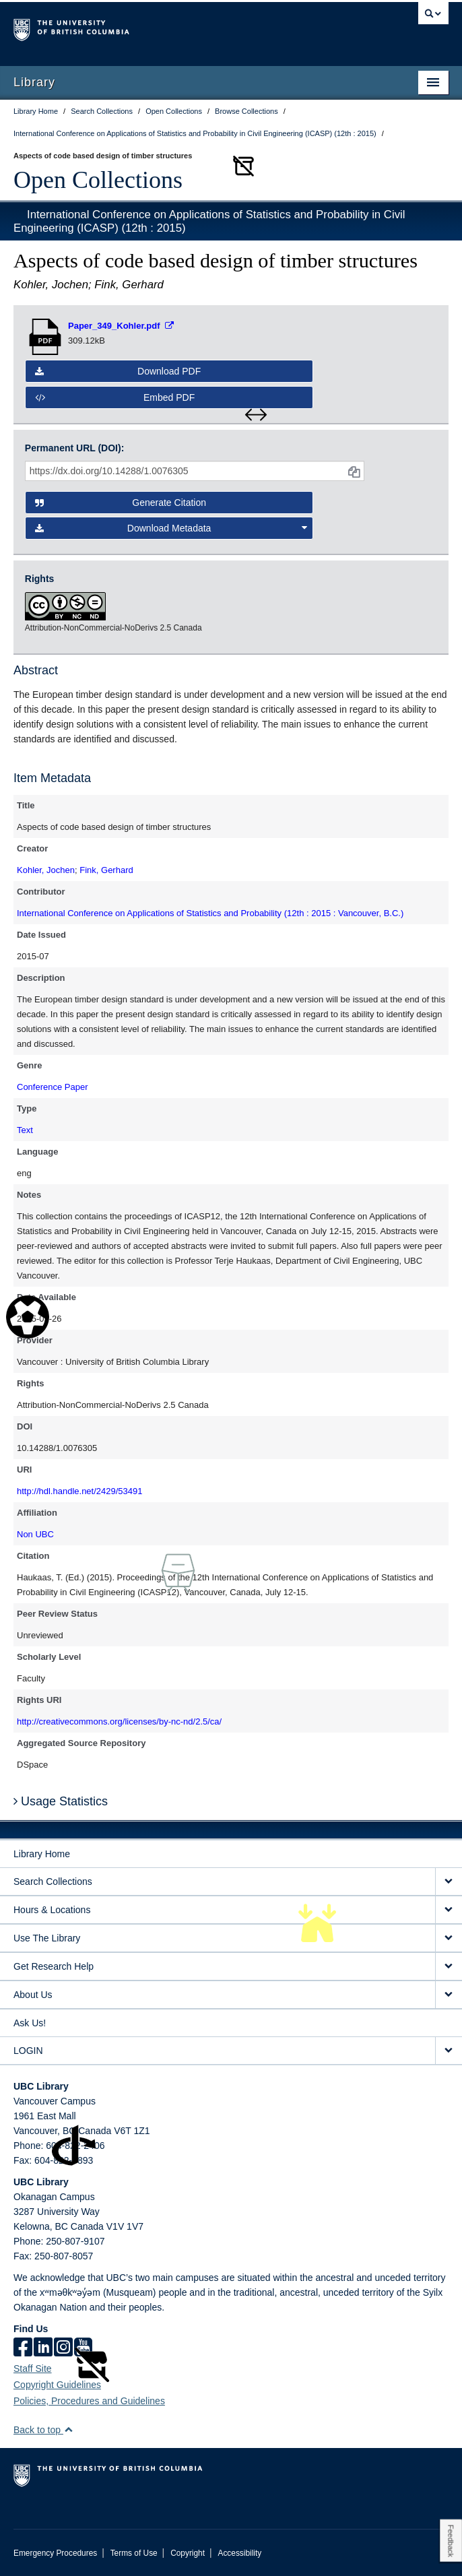  Describe the element at coordinates (92, 2364) in the screenshot. I see `indicates a store or shop is closed` at that location.